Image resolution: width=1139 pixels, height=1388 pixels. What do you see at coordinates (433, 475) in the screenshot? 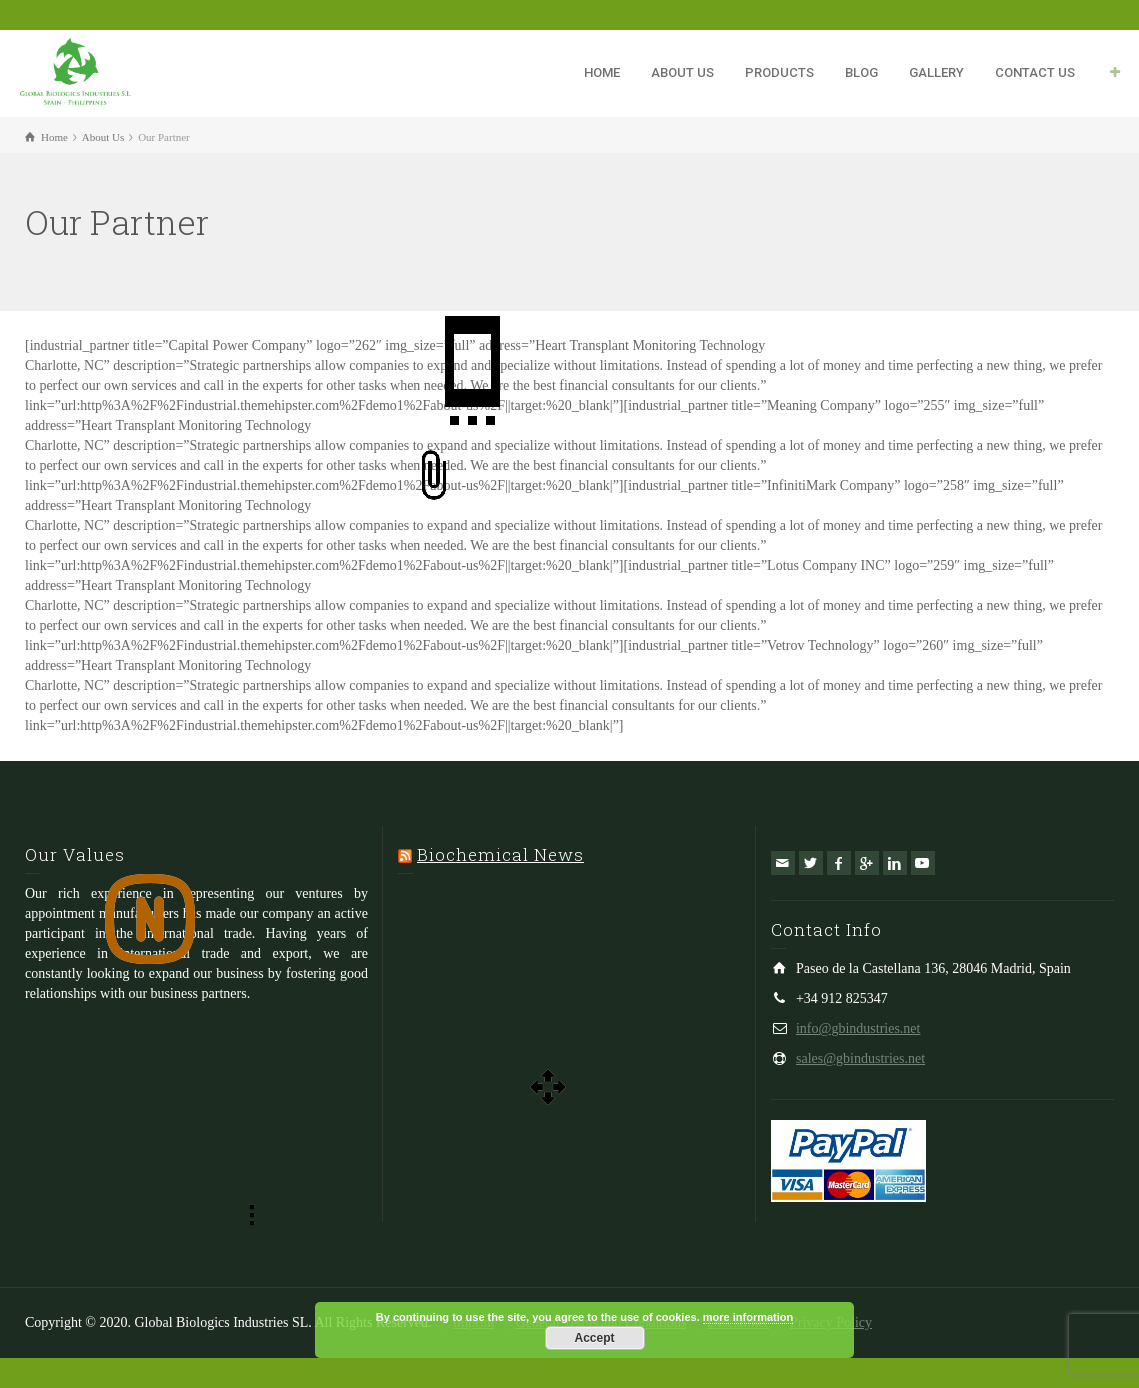
I see `attach a file to your message` at bounding box center [433, 475].